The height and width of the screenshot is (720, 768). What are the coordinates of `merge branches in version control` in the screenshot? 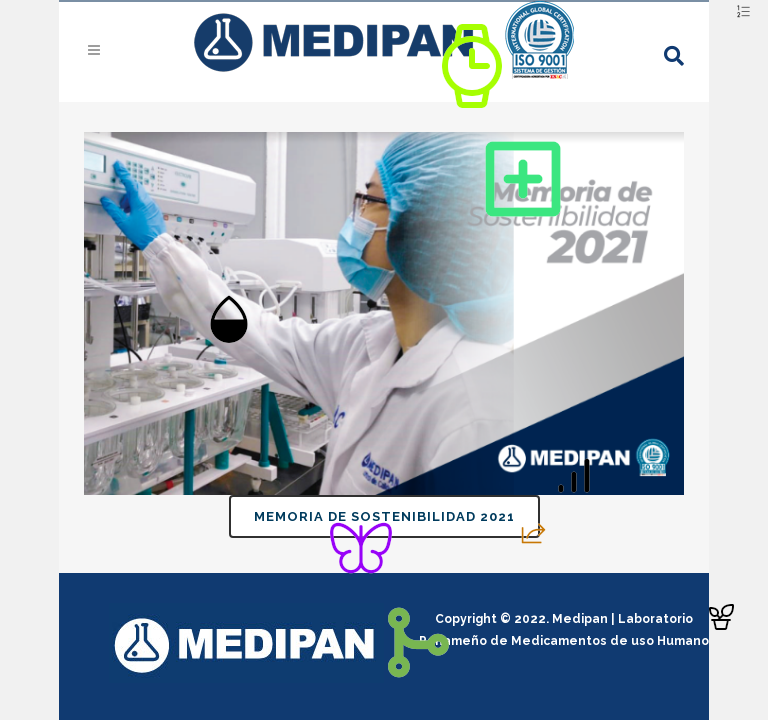 It's located at (418, 642).